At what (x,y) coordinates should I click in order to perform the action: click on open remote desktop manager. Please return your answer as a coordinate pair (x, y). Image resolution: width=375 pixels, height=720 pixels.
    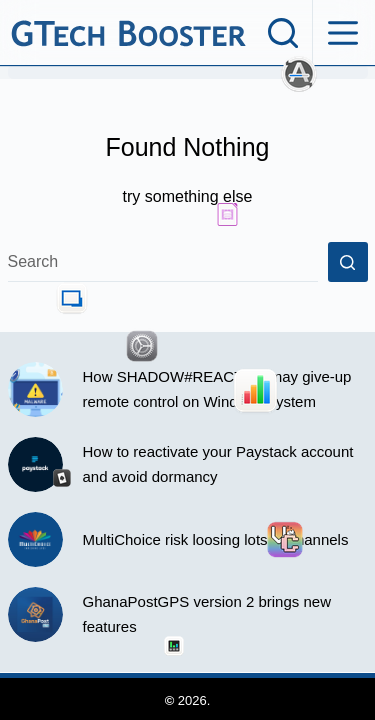
    Looking at the image, I should click on (72, 298).